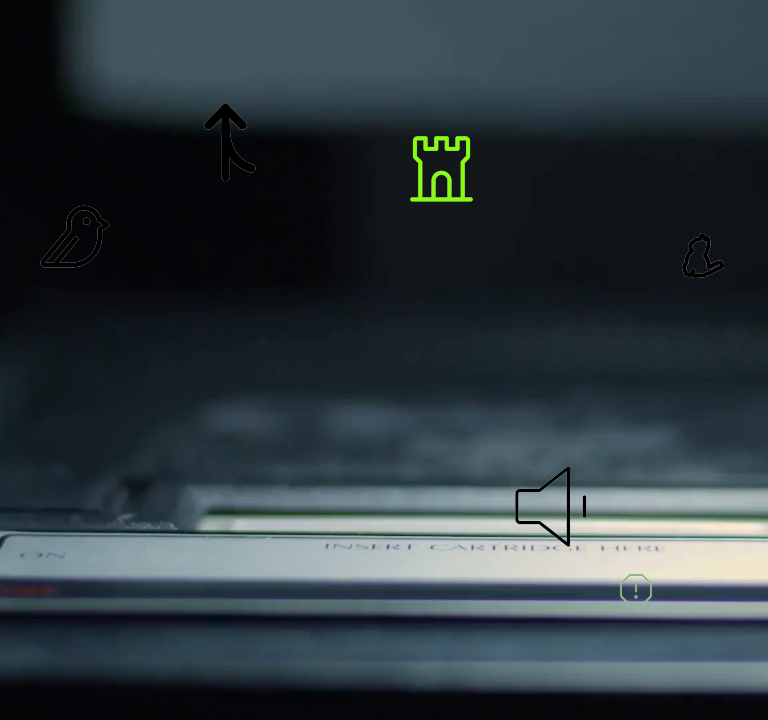  I want to click on link to yarn package manager, so click(702, 255).